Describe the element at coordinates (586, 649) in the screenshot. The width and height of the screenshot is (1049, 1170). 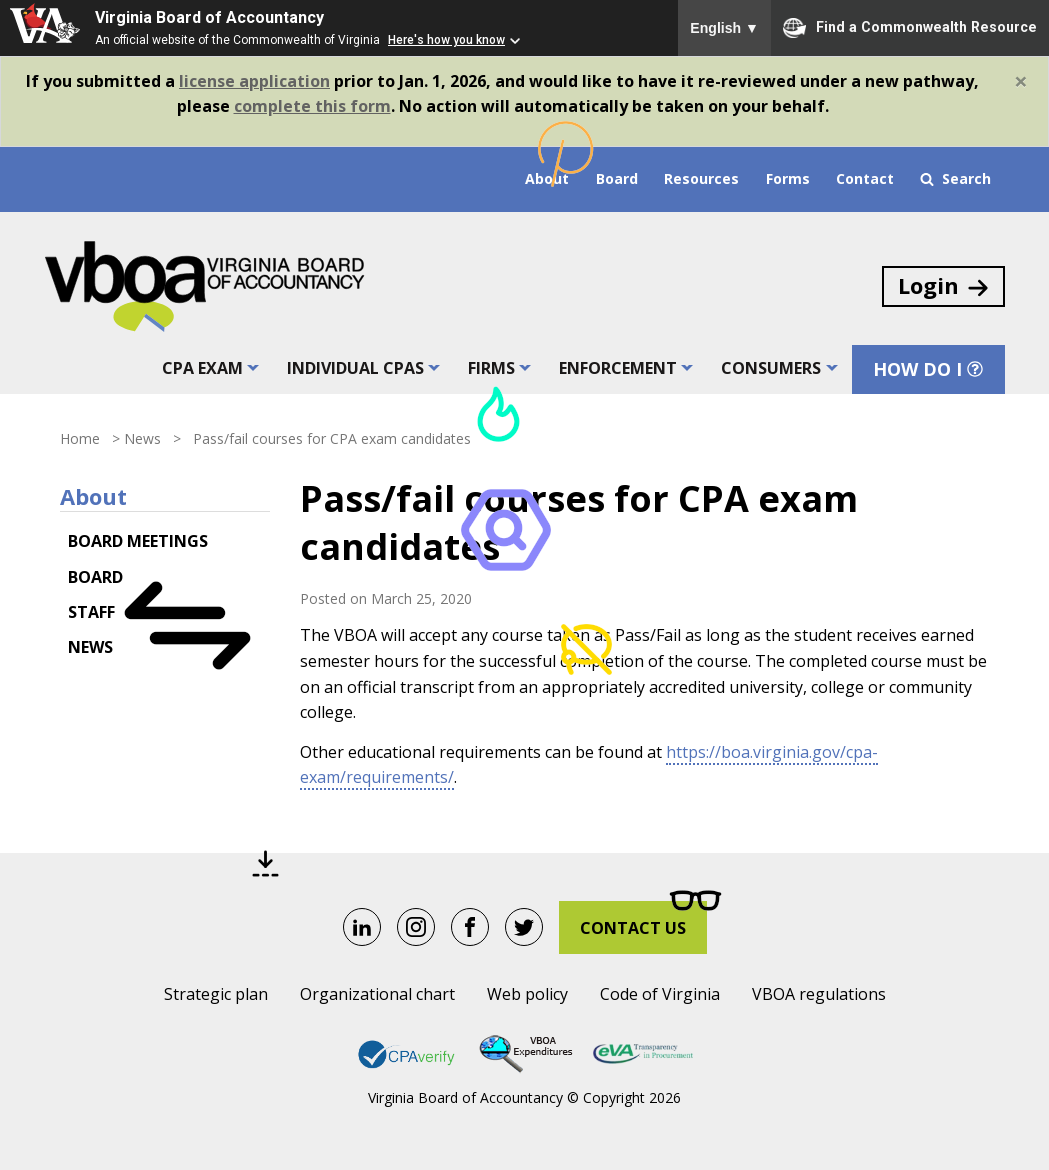
I see `disable lasso selection tool` at that location.